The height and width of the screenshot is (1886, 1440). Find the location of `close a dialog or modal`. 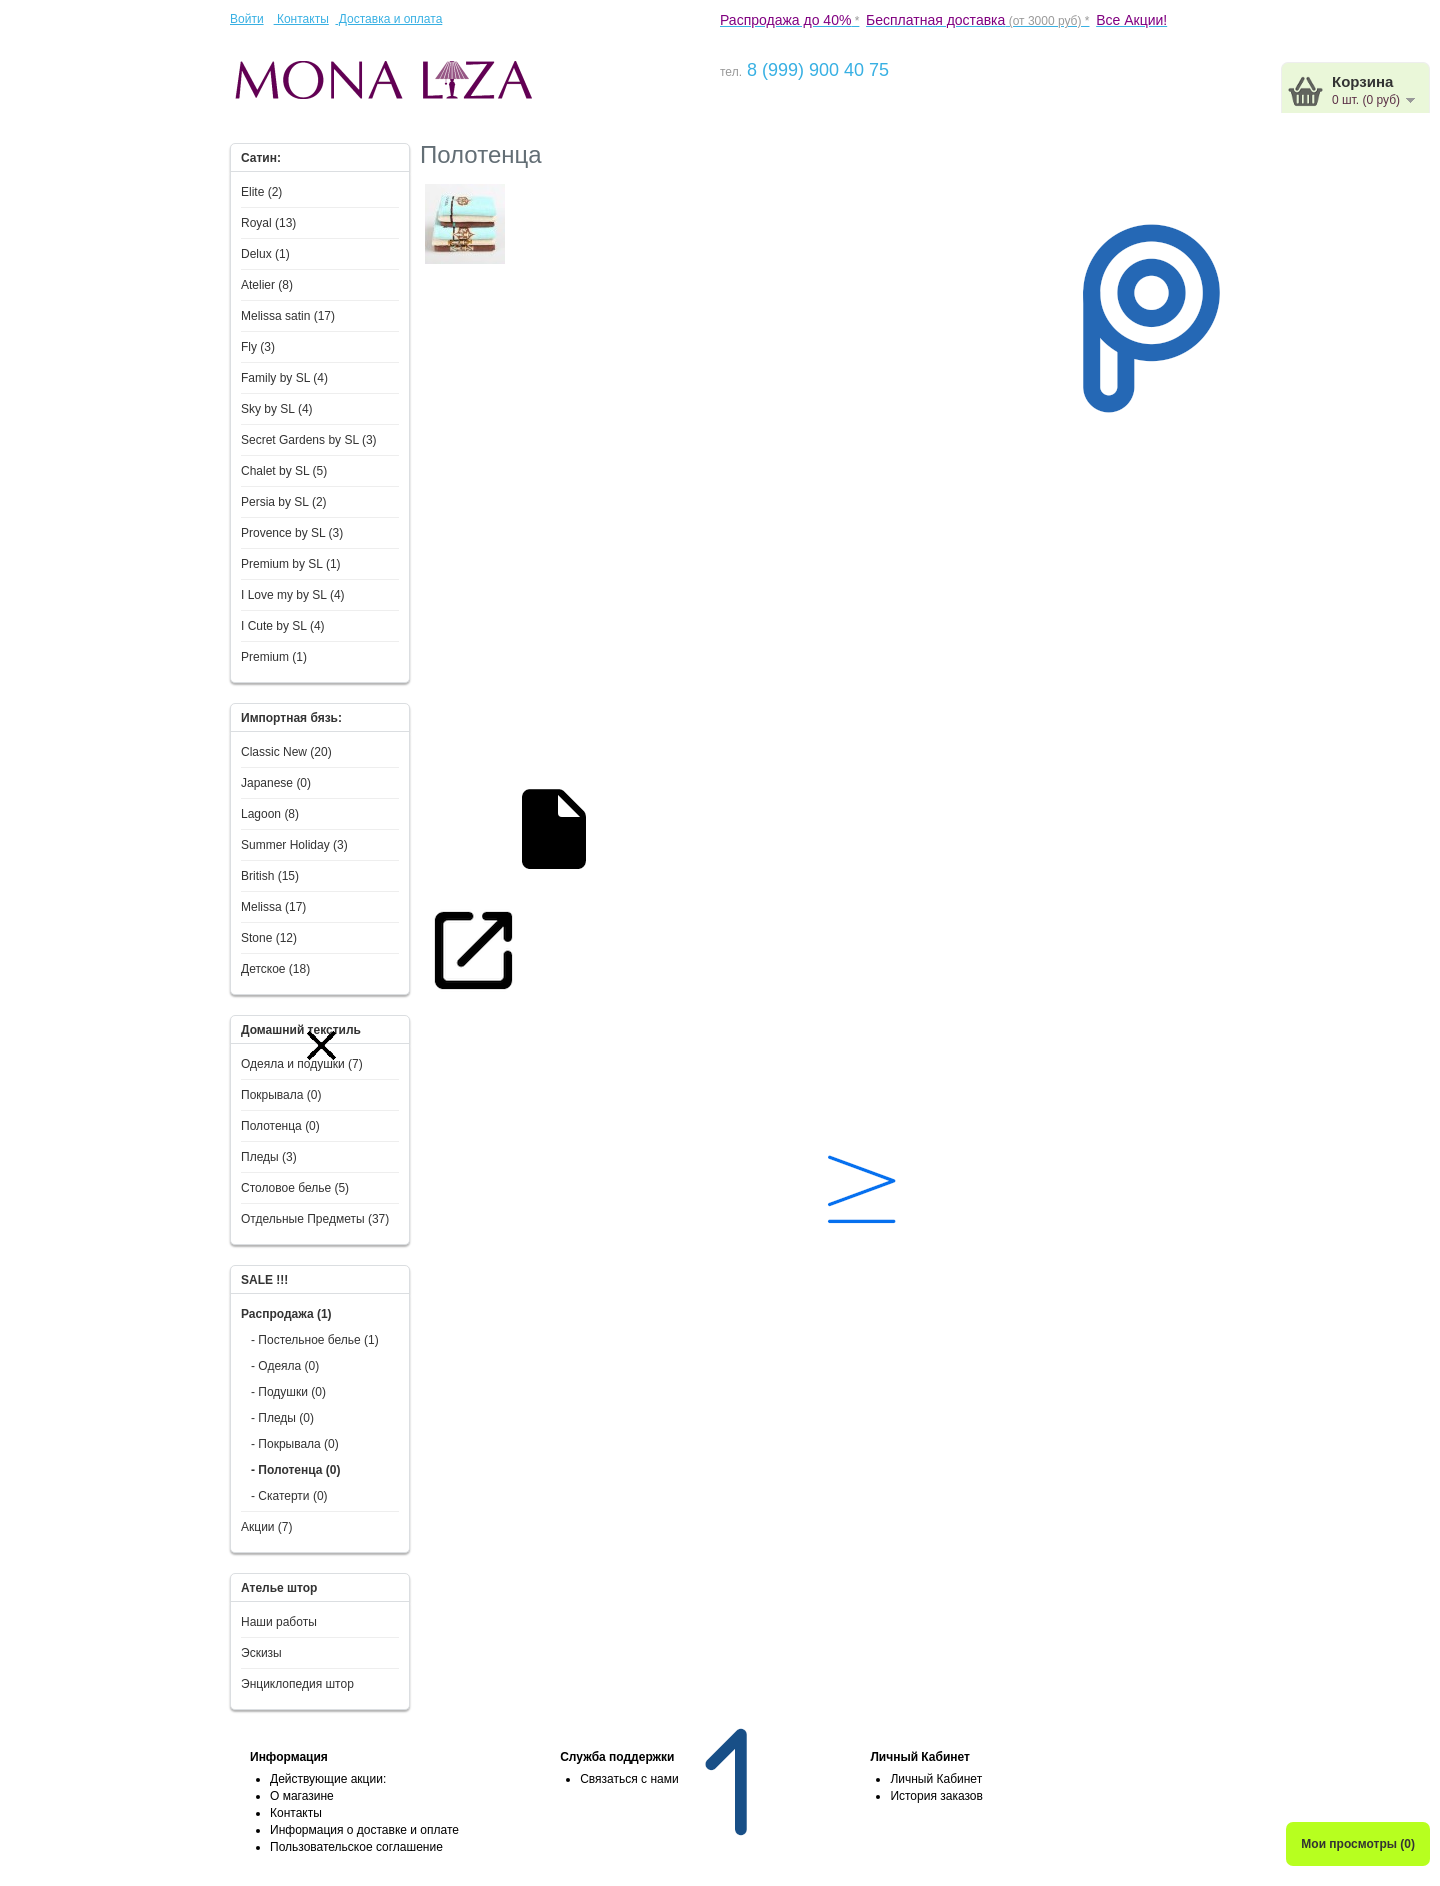

close a dialog or modal is located at coordinates (321, 1045).